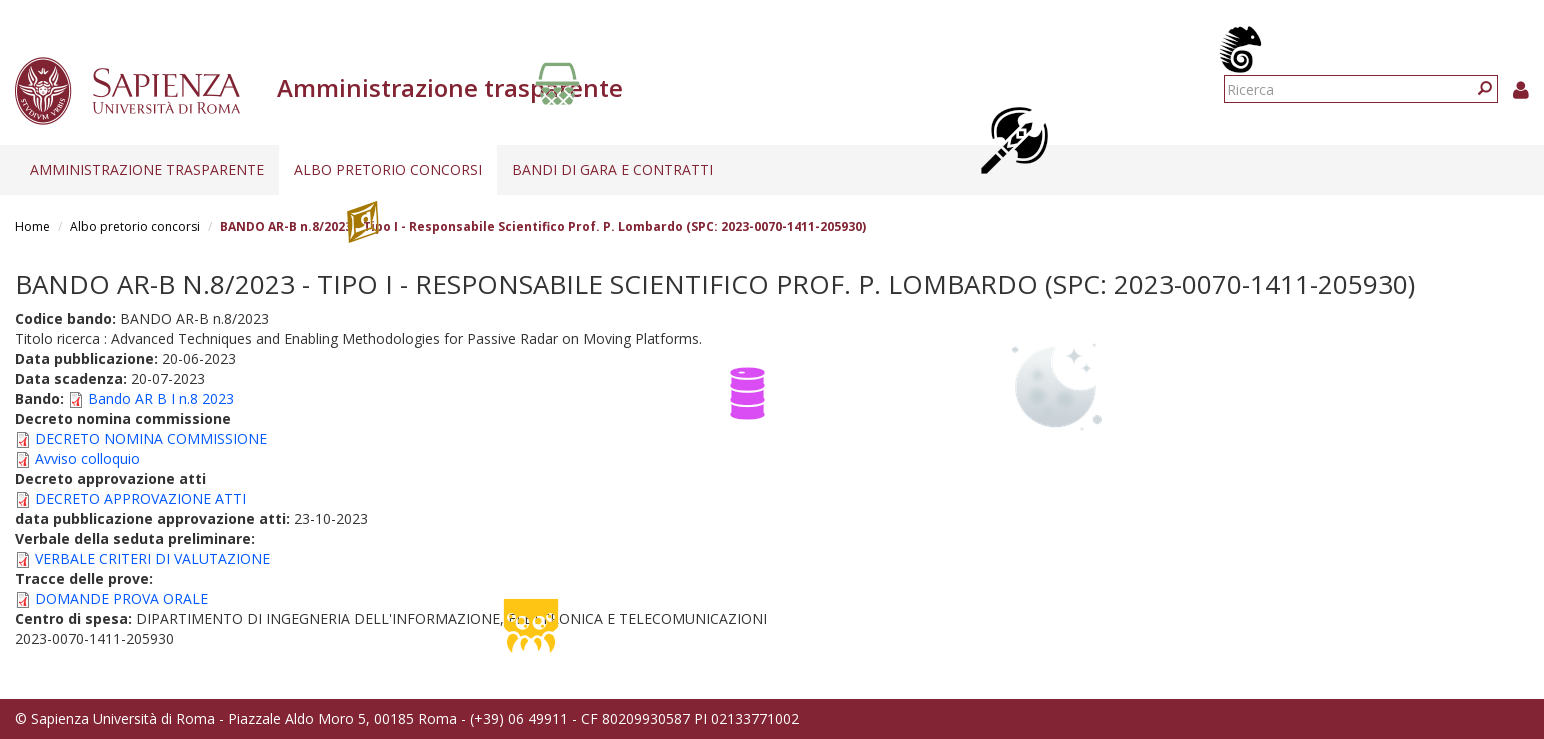 Image resolution: width=1544 pixels, height=739 pixels. What do you see at coordinates (531, 626) in the screenshot?
I see `spider or arachnid enemy character in a game` at bounding box center [531, 626].